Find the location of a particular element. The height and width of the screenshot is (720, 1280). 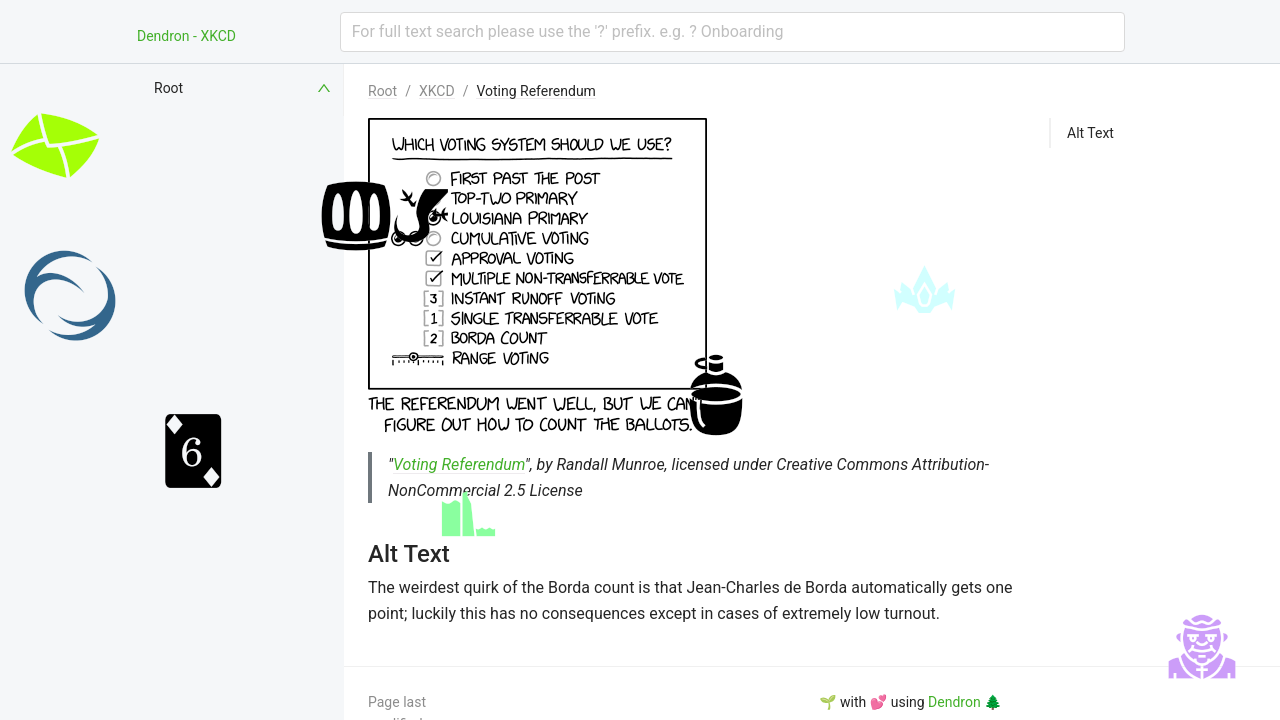

indicates royalty or kingdom-related game feature is located at coordinates (924, 290).